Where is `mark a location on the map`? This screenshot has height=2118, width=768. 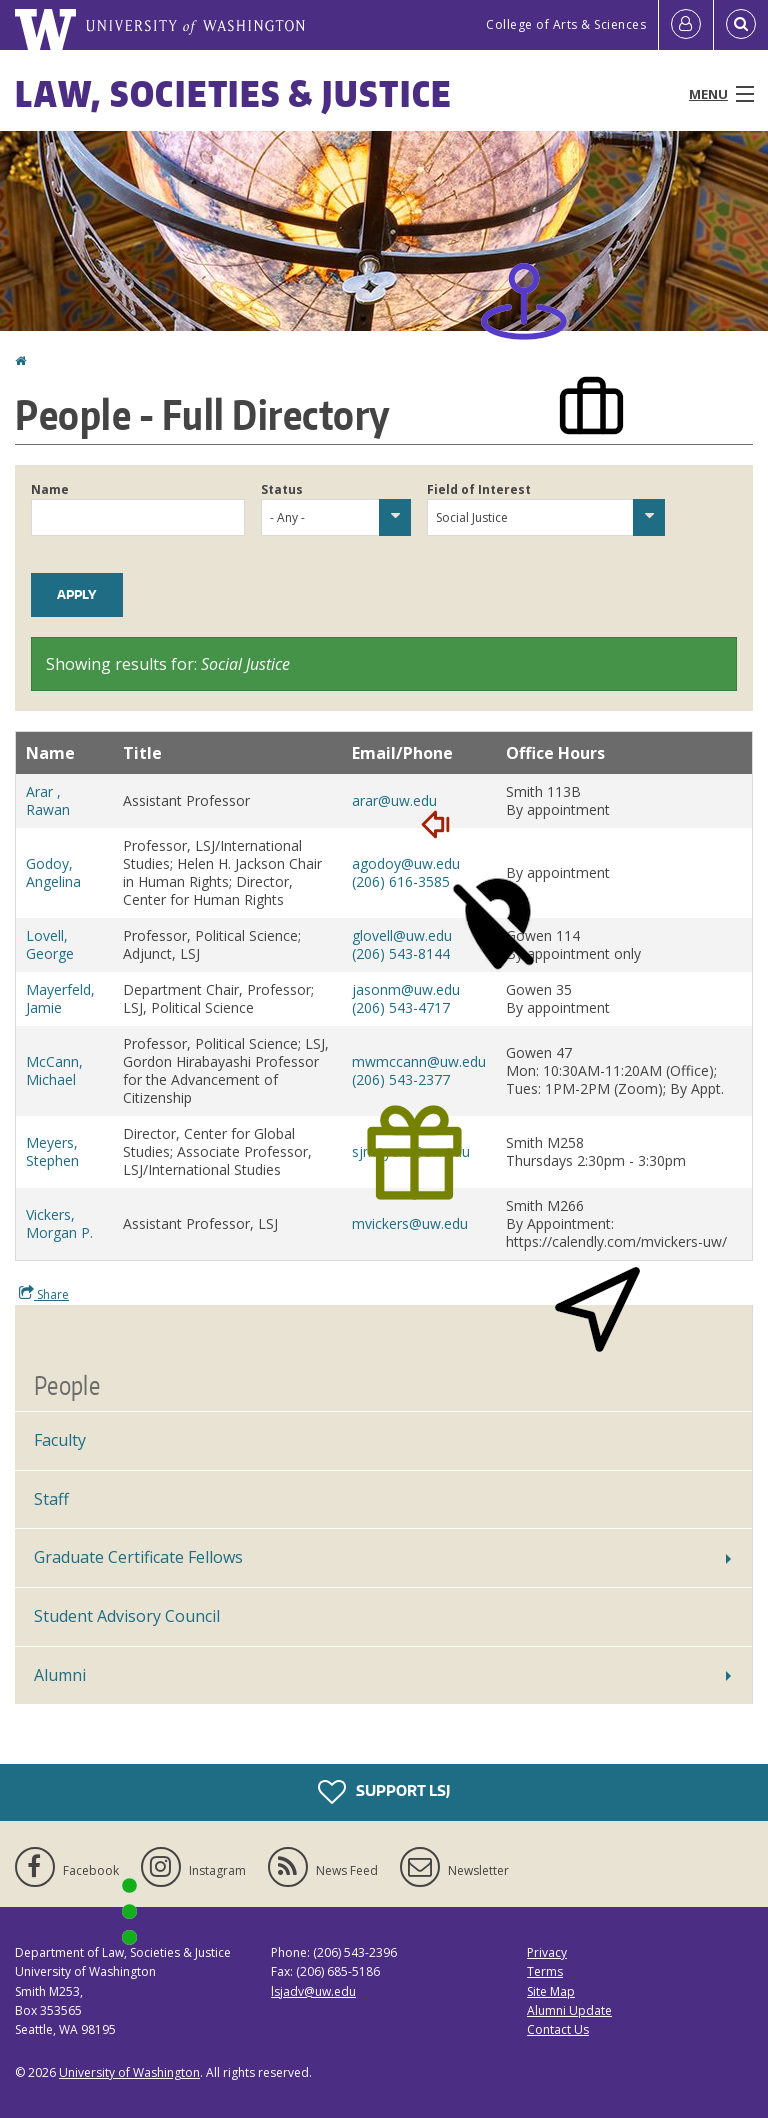
mark a location on the map is located at coordinates (524, 303).